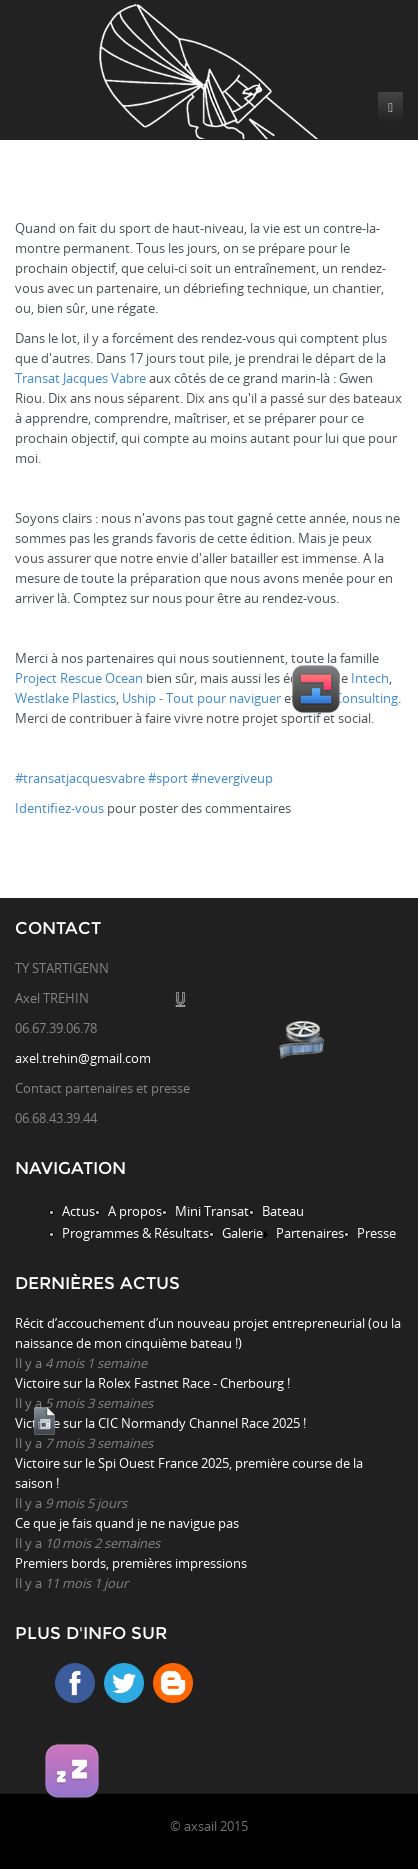  Describe the element at coordinates (72, 1771) in the screenshot. I see `put your mac into hibernate or sleep mode` at that location.